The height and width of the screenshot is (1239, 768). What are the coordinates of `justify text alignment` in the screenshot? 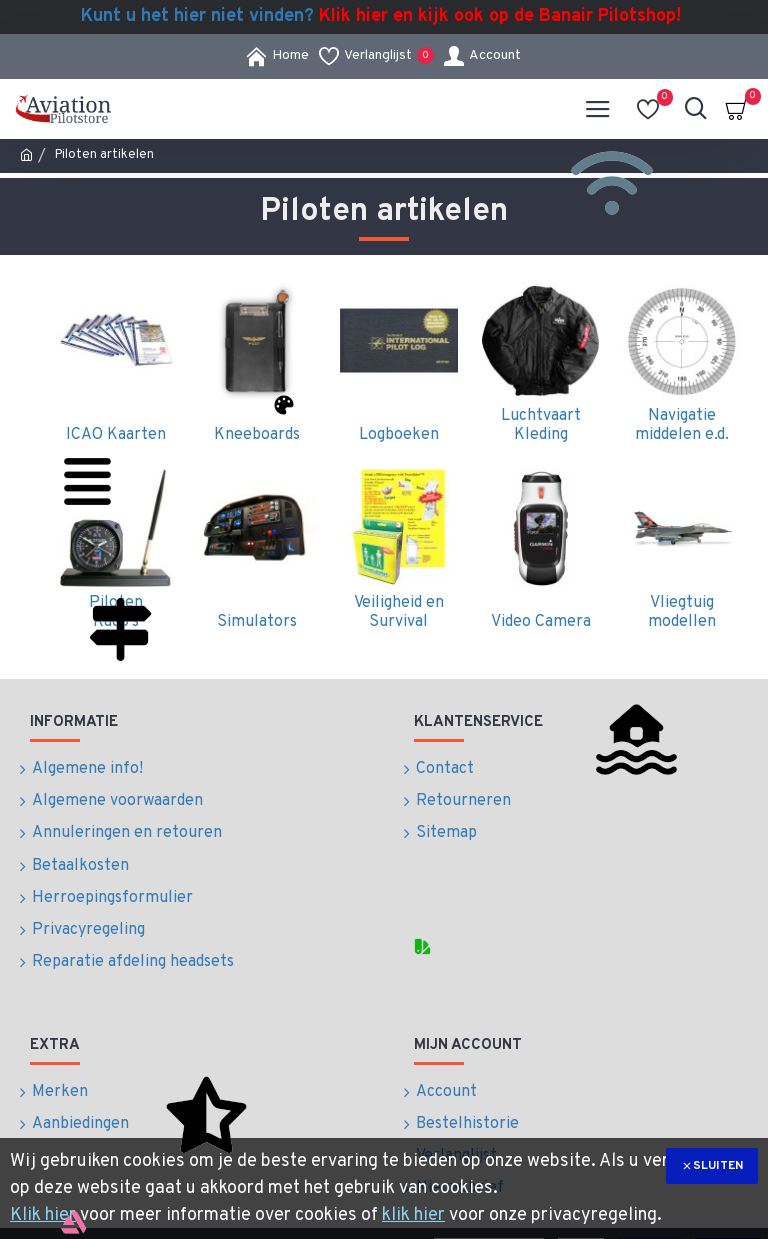 It's located at (87, 481).